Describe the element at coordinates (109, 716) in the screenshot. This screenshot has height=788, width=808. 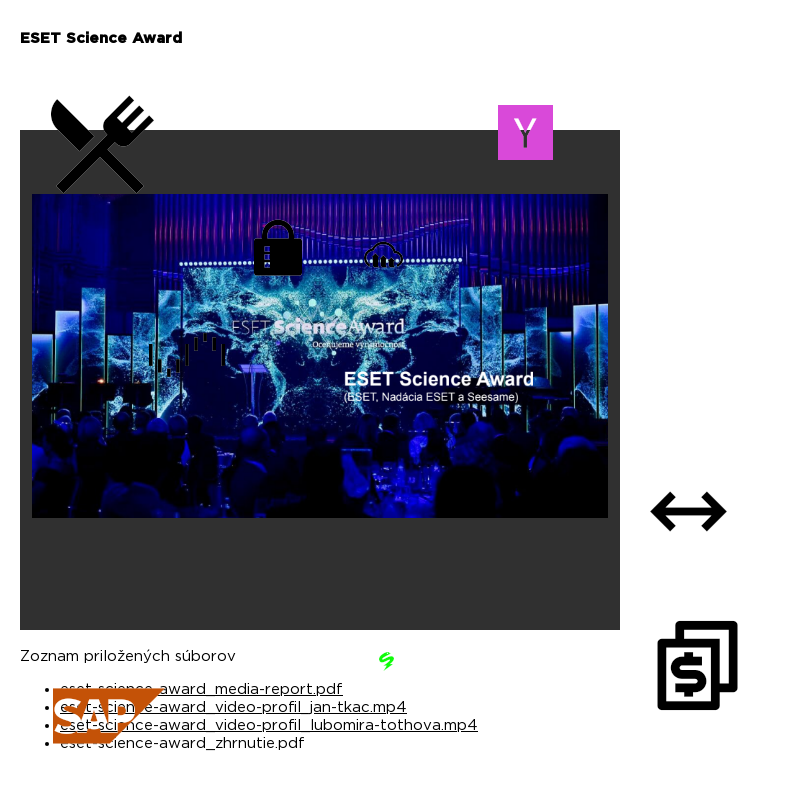
I see `SAP enterprise software logo` at that location.